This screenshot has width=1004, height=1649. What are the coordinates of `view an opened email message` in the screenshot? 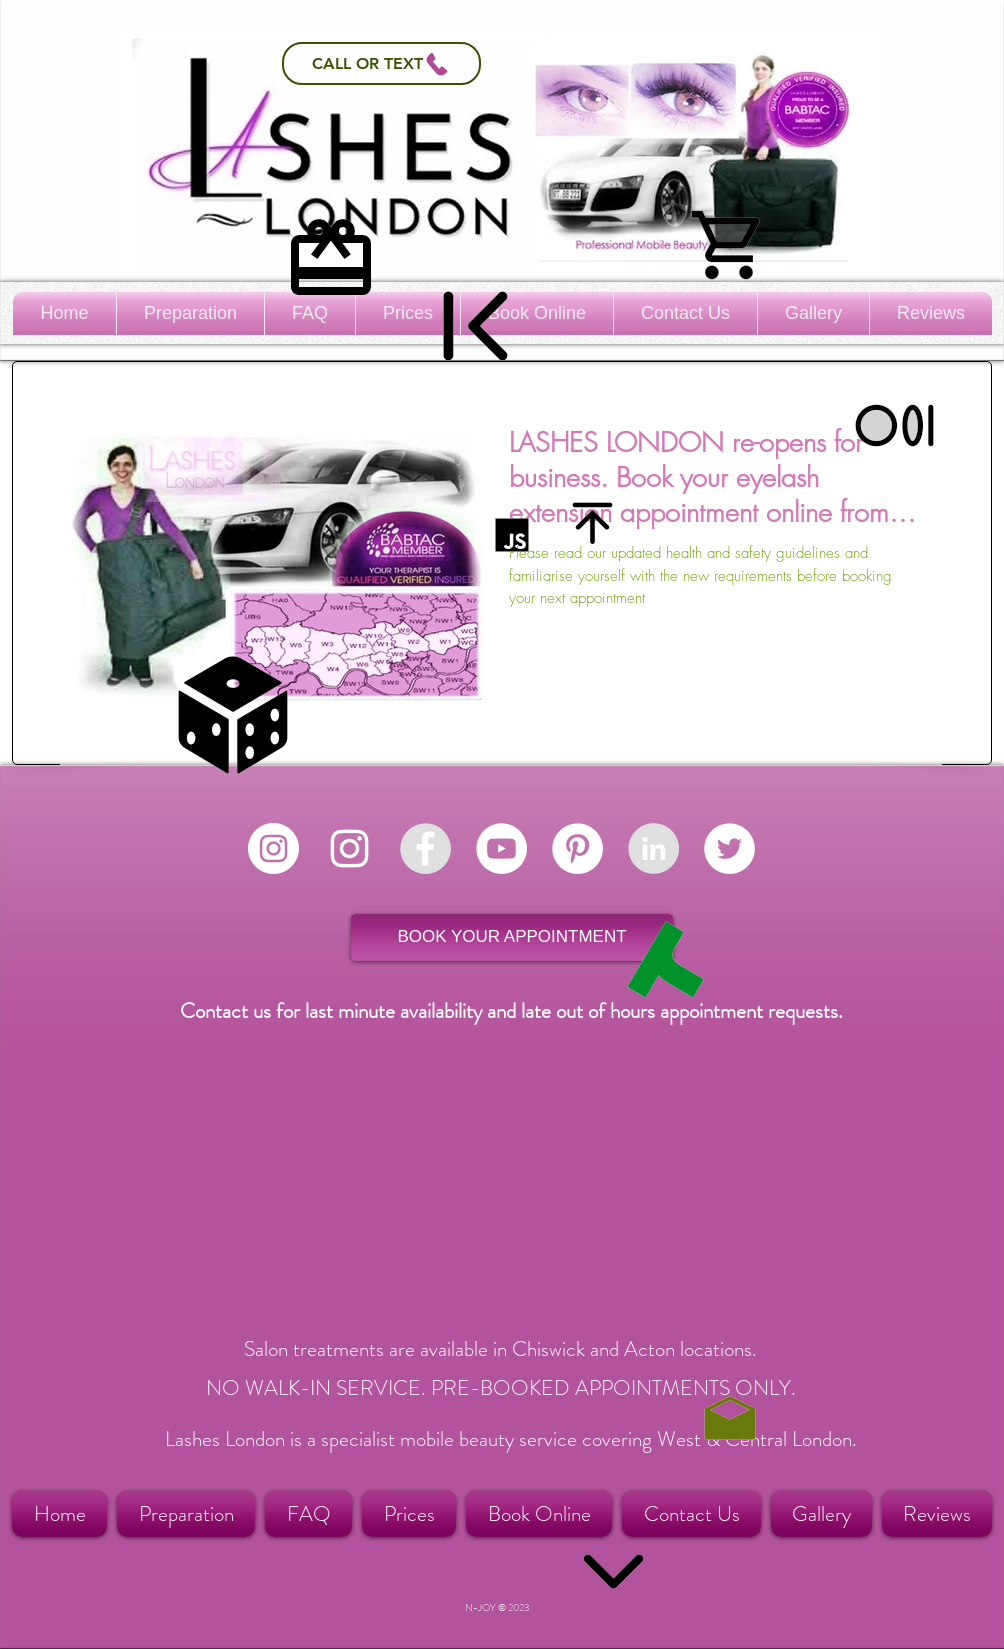 It's located at (730, 1418).